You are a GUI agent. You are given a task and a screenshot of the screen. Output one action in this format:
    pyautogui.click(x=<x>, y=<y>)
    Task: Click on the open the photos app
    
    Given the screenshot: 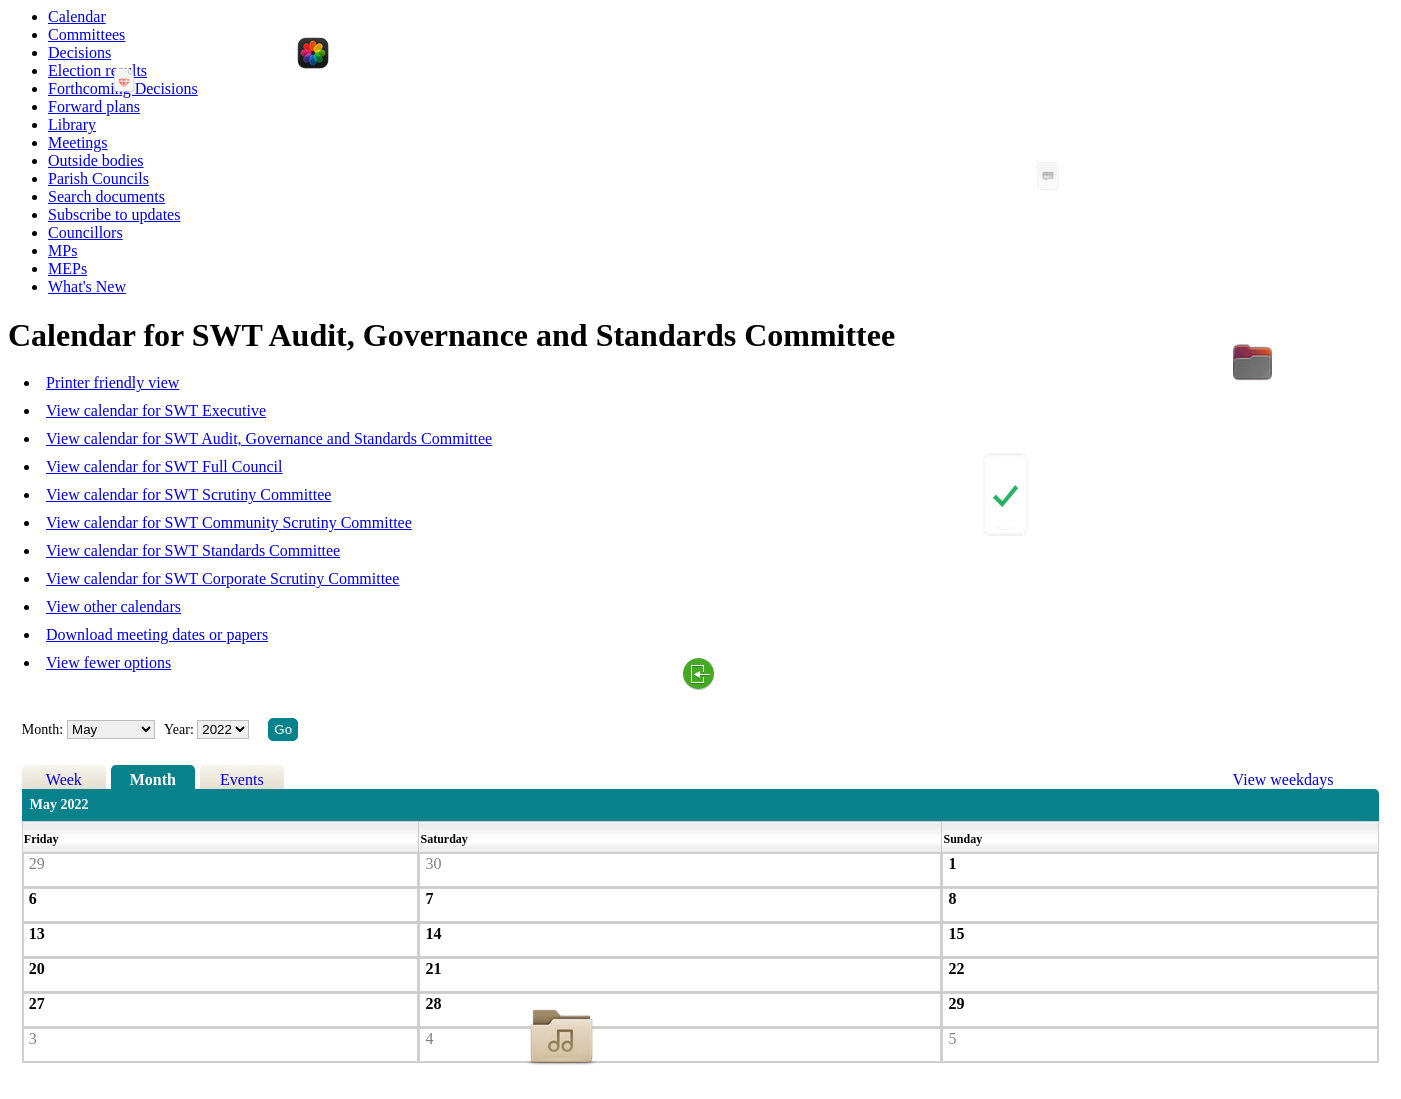 What is the action you would take?
    pyautogui.click(x=313, y=53)
    